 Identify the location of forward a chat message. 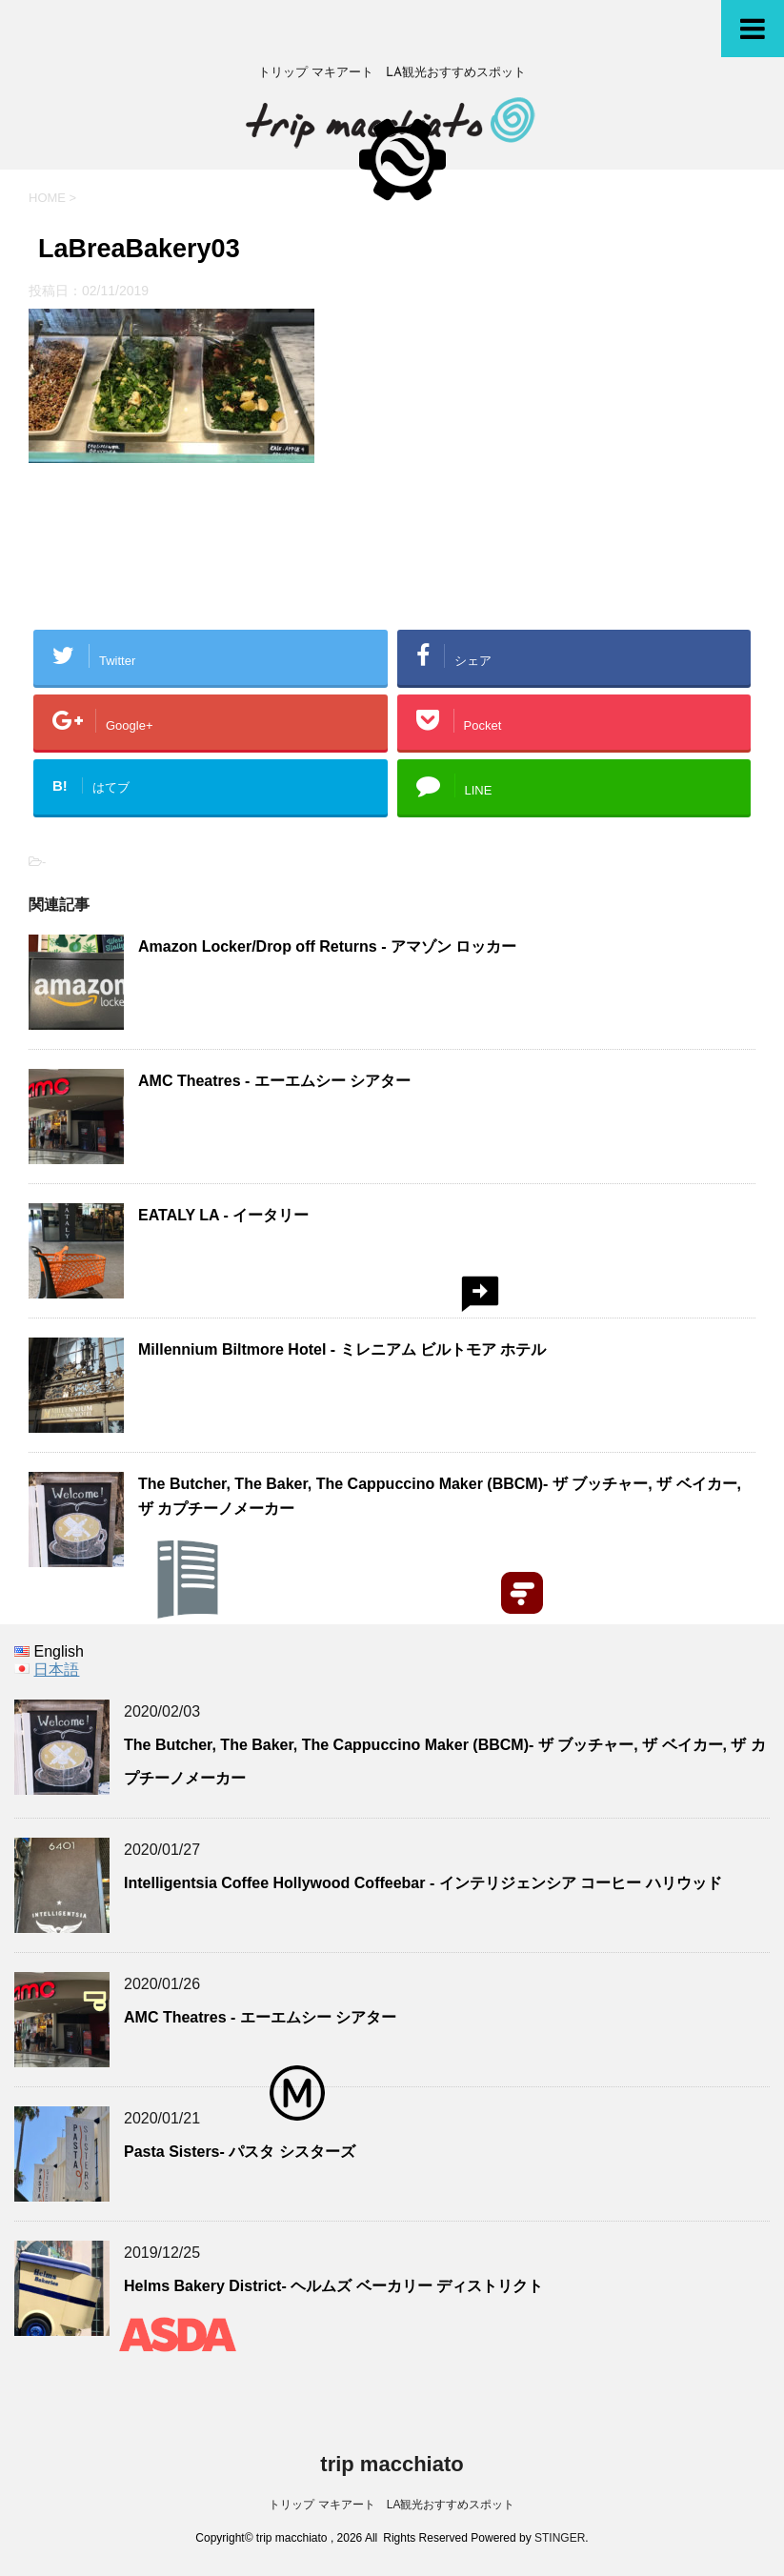
(480, 1293).